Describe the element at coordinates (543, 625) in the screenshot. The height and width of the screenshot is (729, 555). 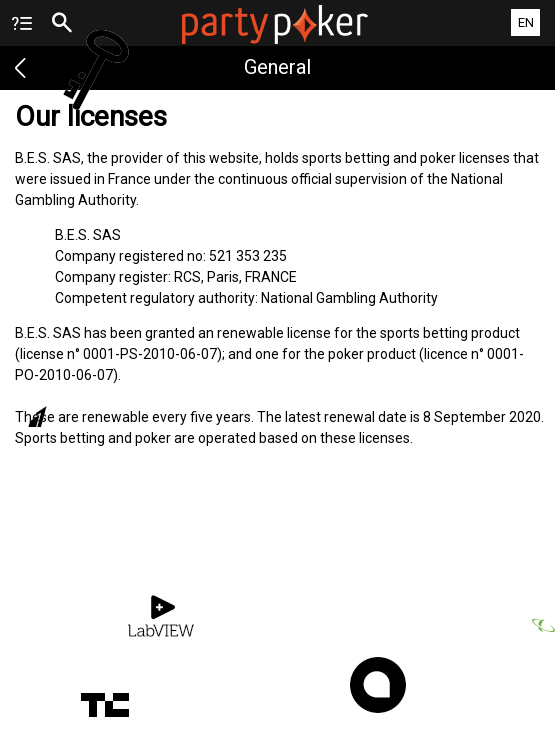
I see `saturn brand logo` at that location.